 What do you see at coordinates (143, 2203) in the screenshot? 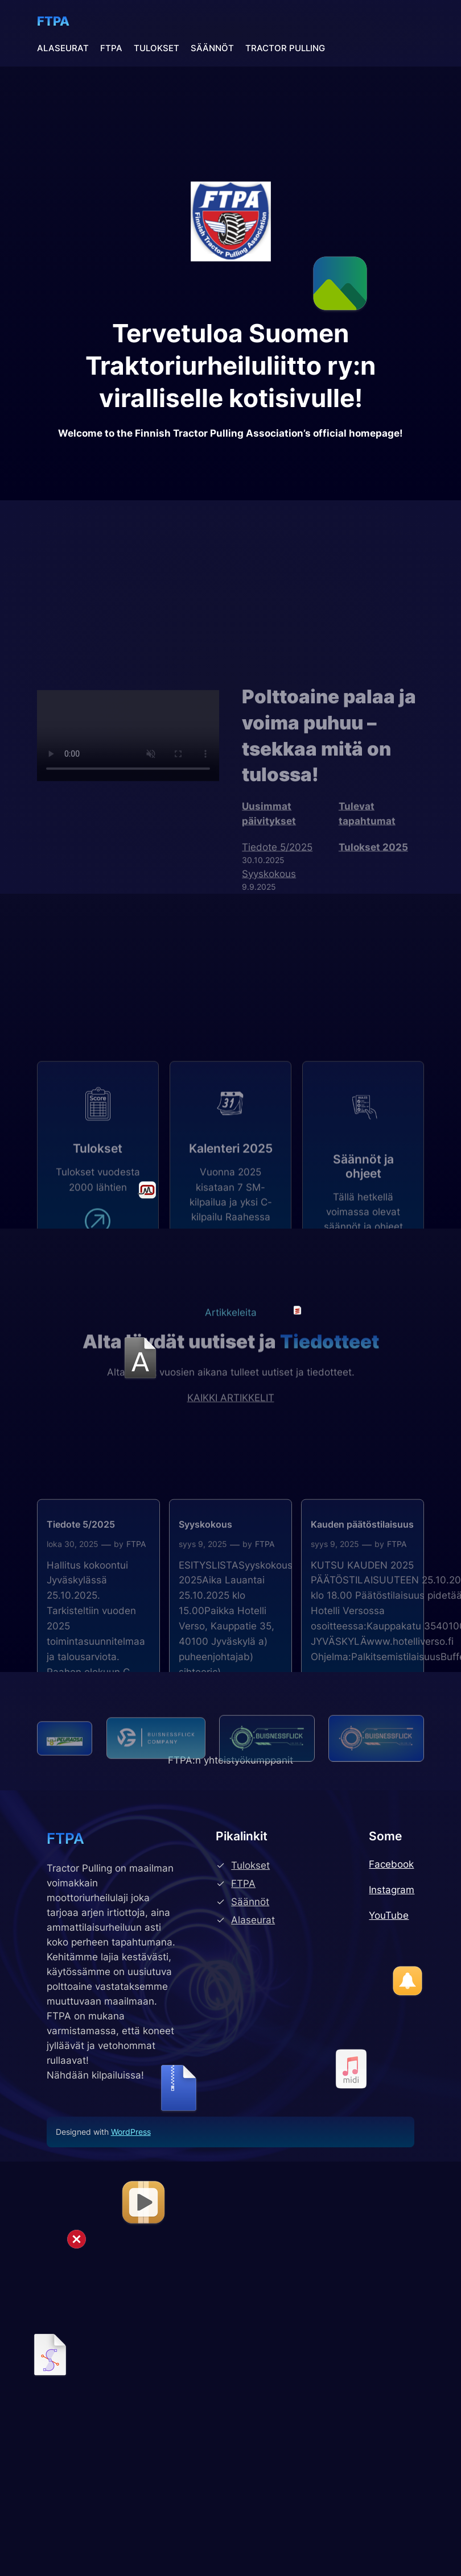
I see `system codec or media component file` at bounding box center [143, 2203].